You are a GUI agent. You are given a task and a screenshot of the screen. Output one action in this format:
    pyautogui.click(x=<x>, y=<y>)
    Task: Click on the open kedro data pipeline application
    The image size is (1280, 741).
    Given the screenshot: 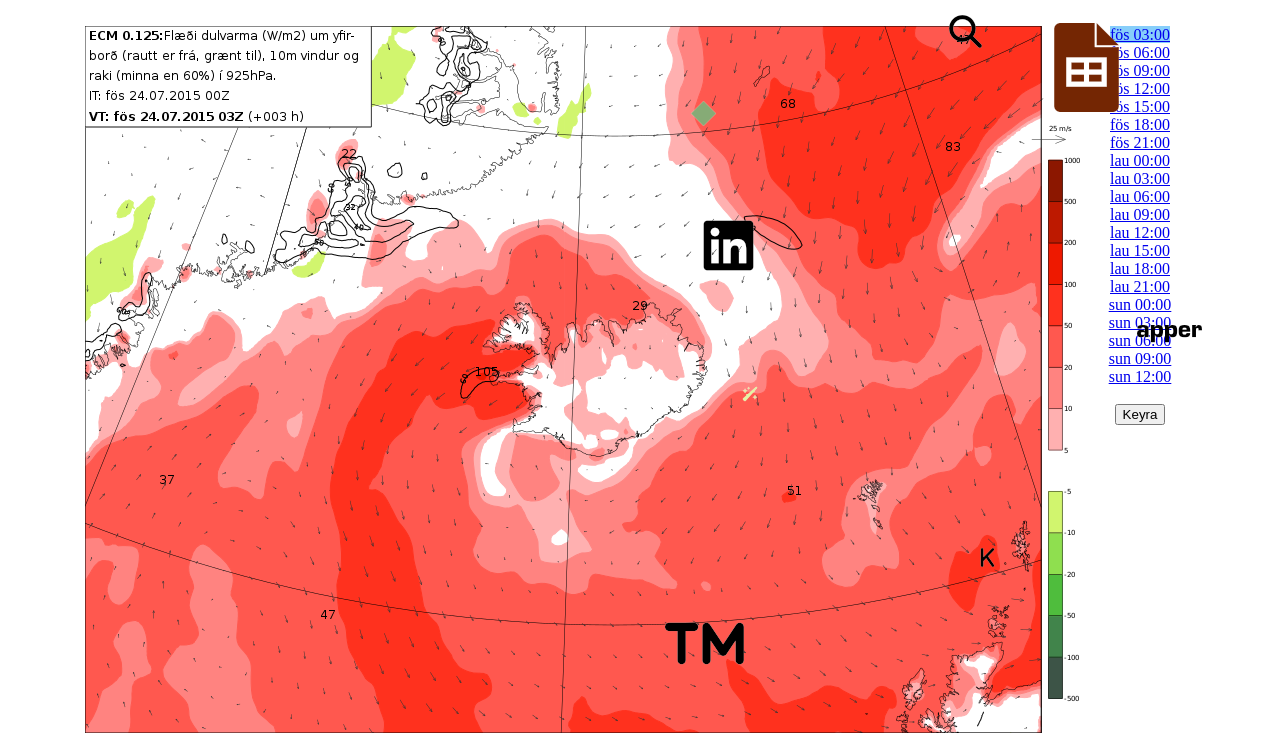 What is the action you would take?
    pyautogui.click(x=703, y=113)
    